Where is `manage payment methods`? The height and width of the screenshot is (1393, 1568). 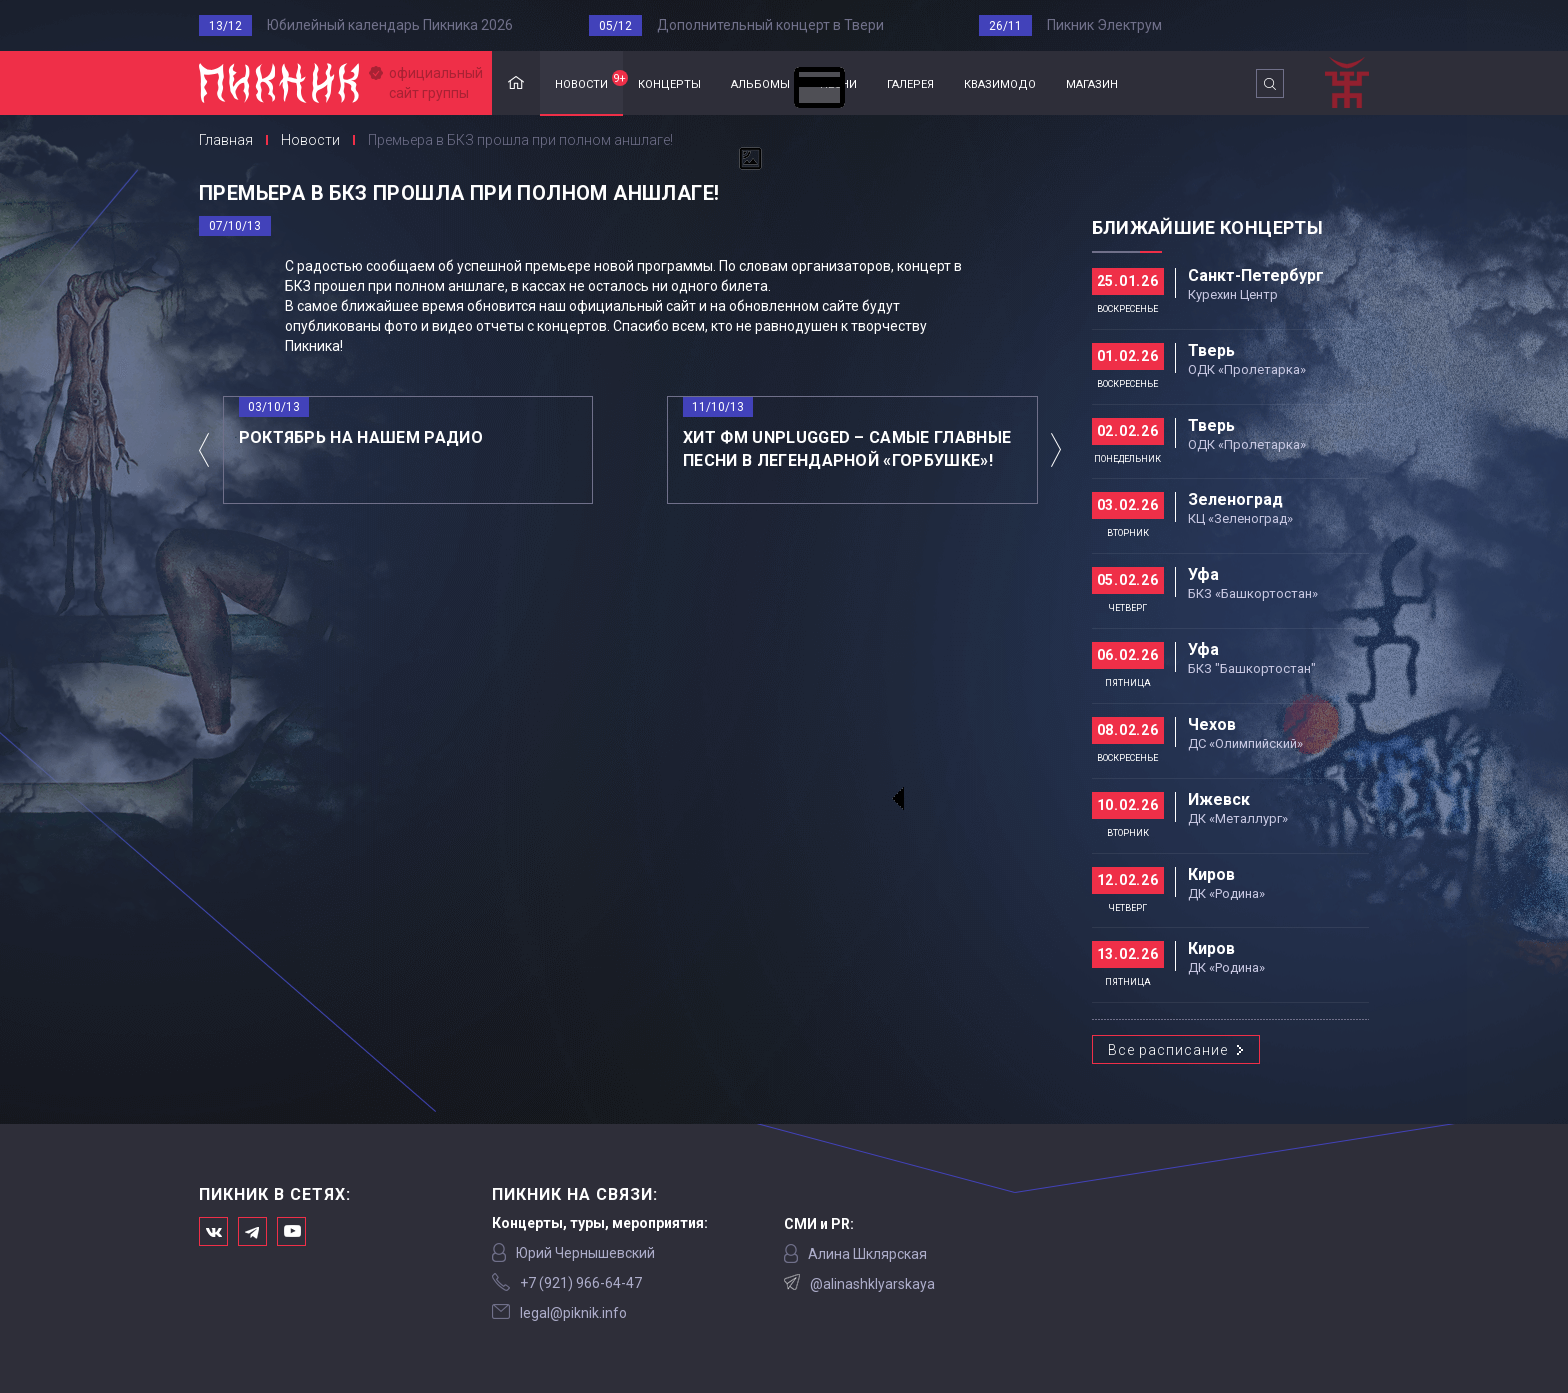 manage payment methods is located at coordinates (819, 87).